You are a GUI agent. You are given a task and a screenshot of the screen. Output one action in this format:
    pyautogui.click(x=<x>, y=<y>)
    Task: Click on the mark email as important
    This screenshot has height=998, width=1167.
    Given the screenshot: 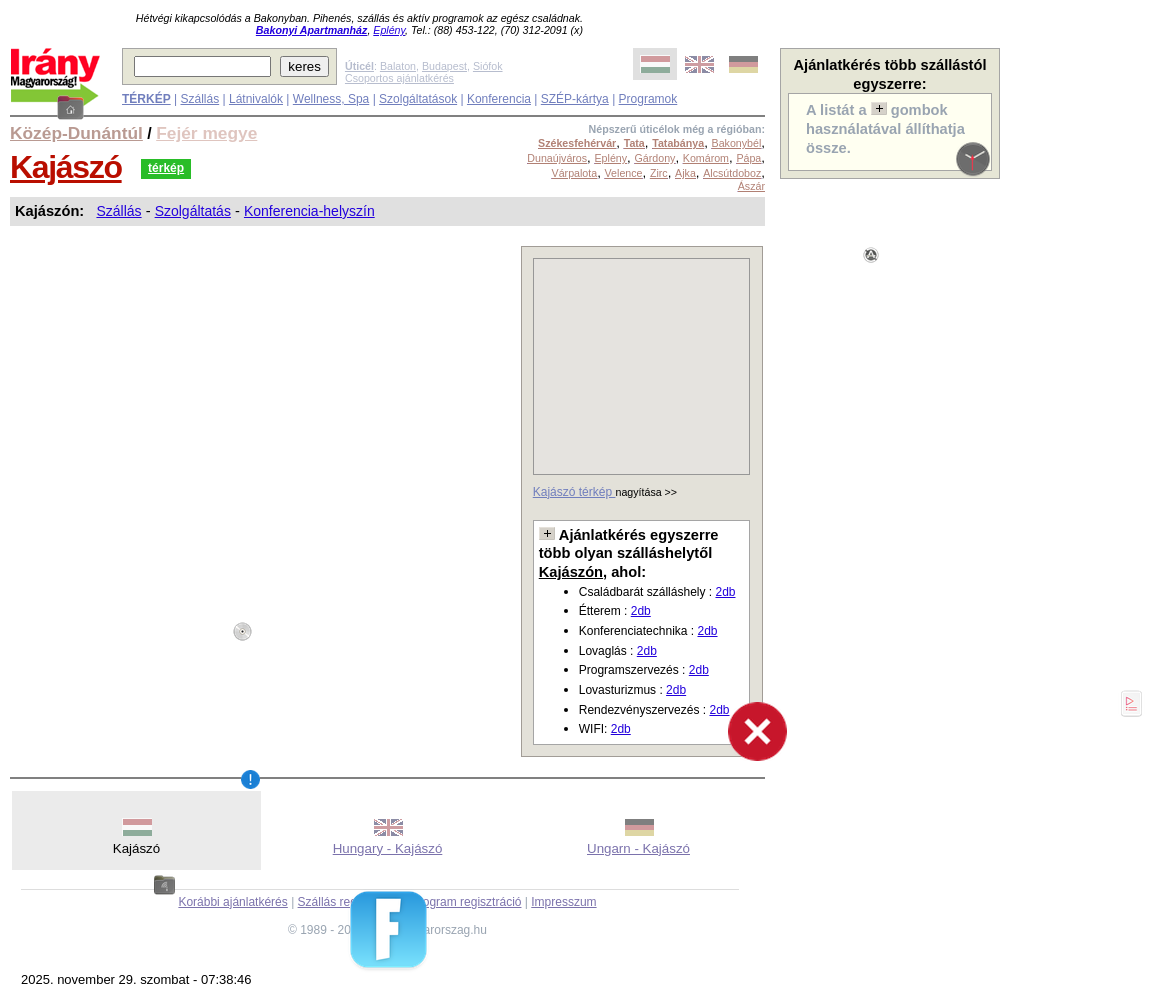 What is the action you would take?
    pyautogui.click(x=250, y=779)
    